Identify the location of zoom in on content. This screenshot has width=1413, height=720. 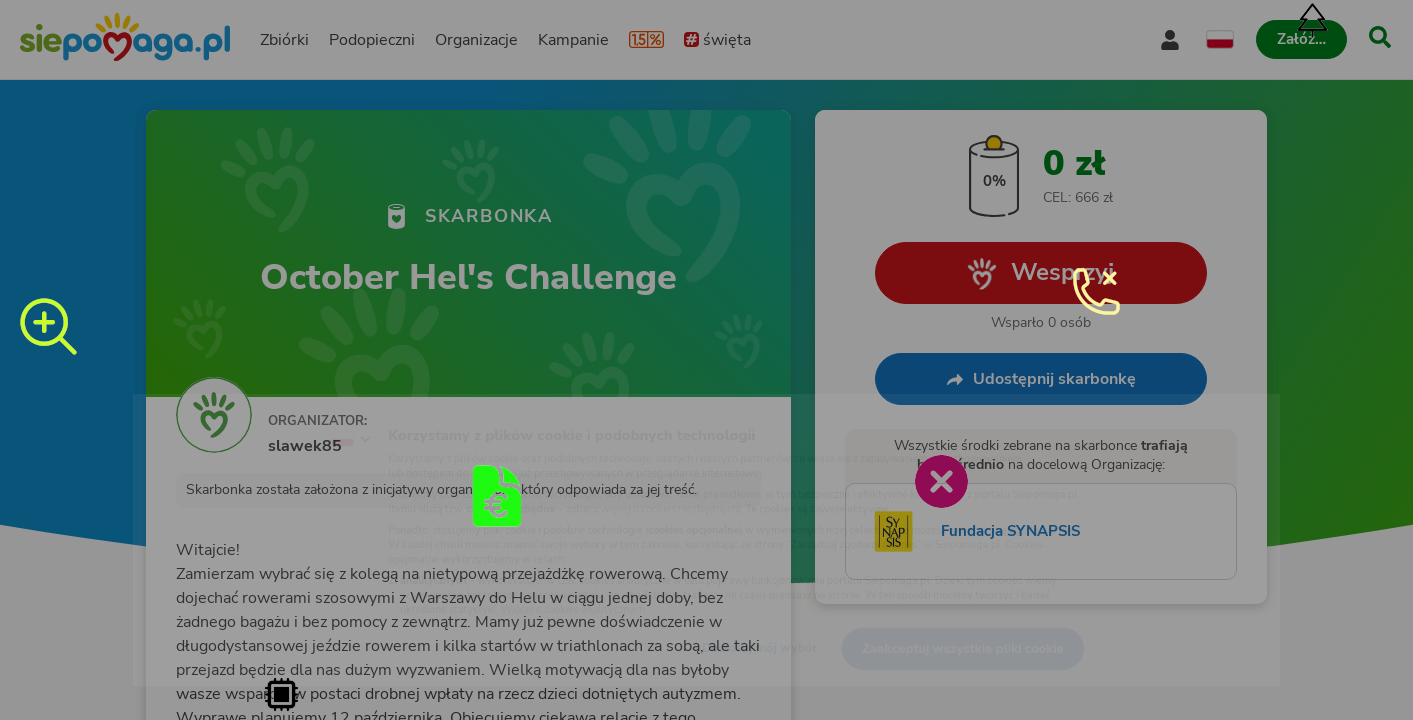
(48, 326).